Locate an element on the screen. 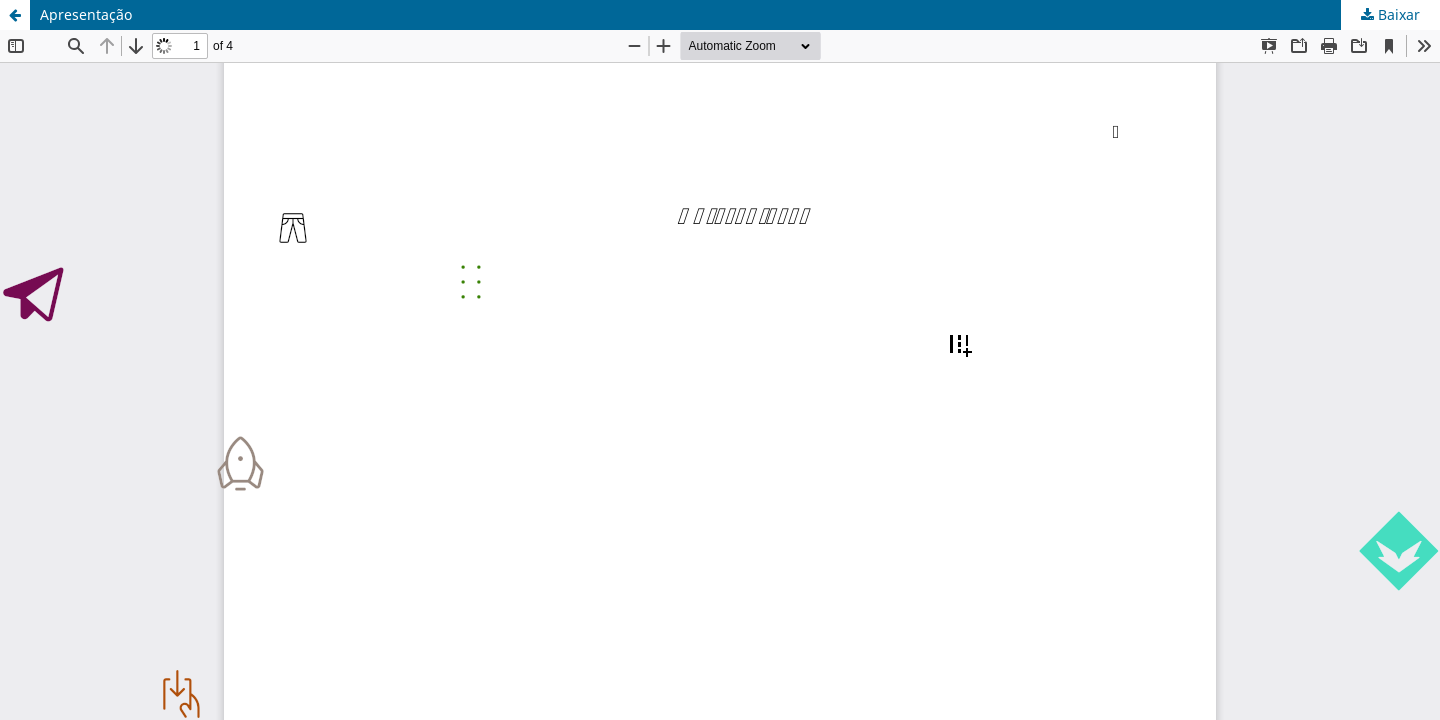  discord hypesquad house of balance badge is located at coordinates (1399, 551).